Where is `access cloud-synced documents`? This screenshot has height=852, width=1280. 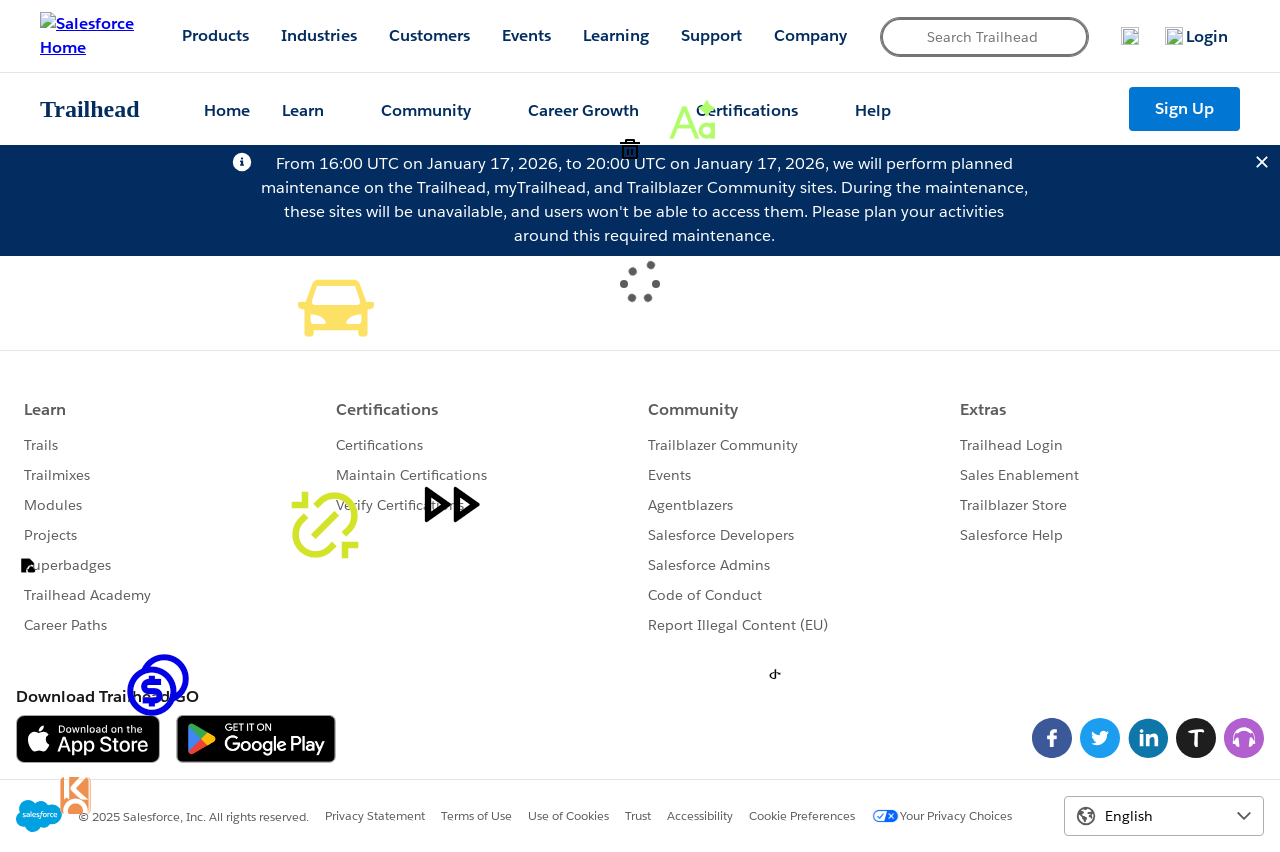
access cloud-synced documents is located at coordinates (27, 565).